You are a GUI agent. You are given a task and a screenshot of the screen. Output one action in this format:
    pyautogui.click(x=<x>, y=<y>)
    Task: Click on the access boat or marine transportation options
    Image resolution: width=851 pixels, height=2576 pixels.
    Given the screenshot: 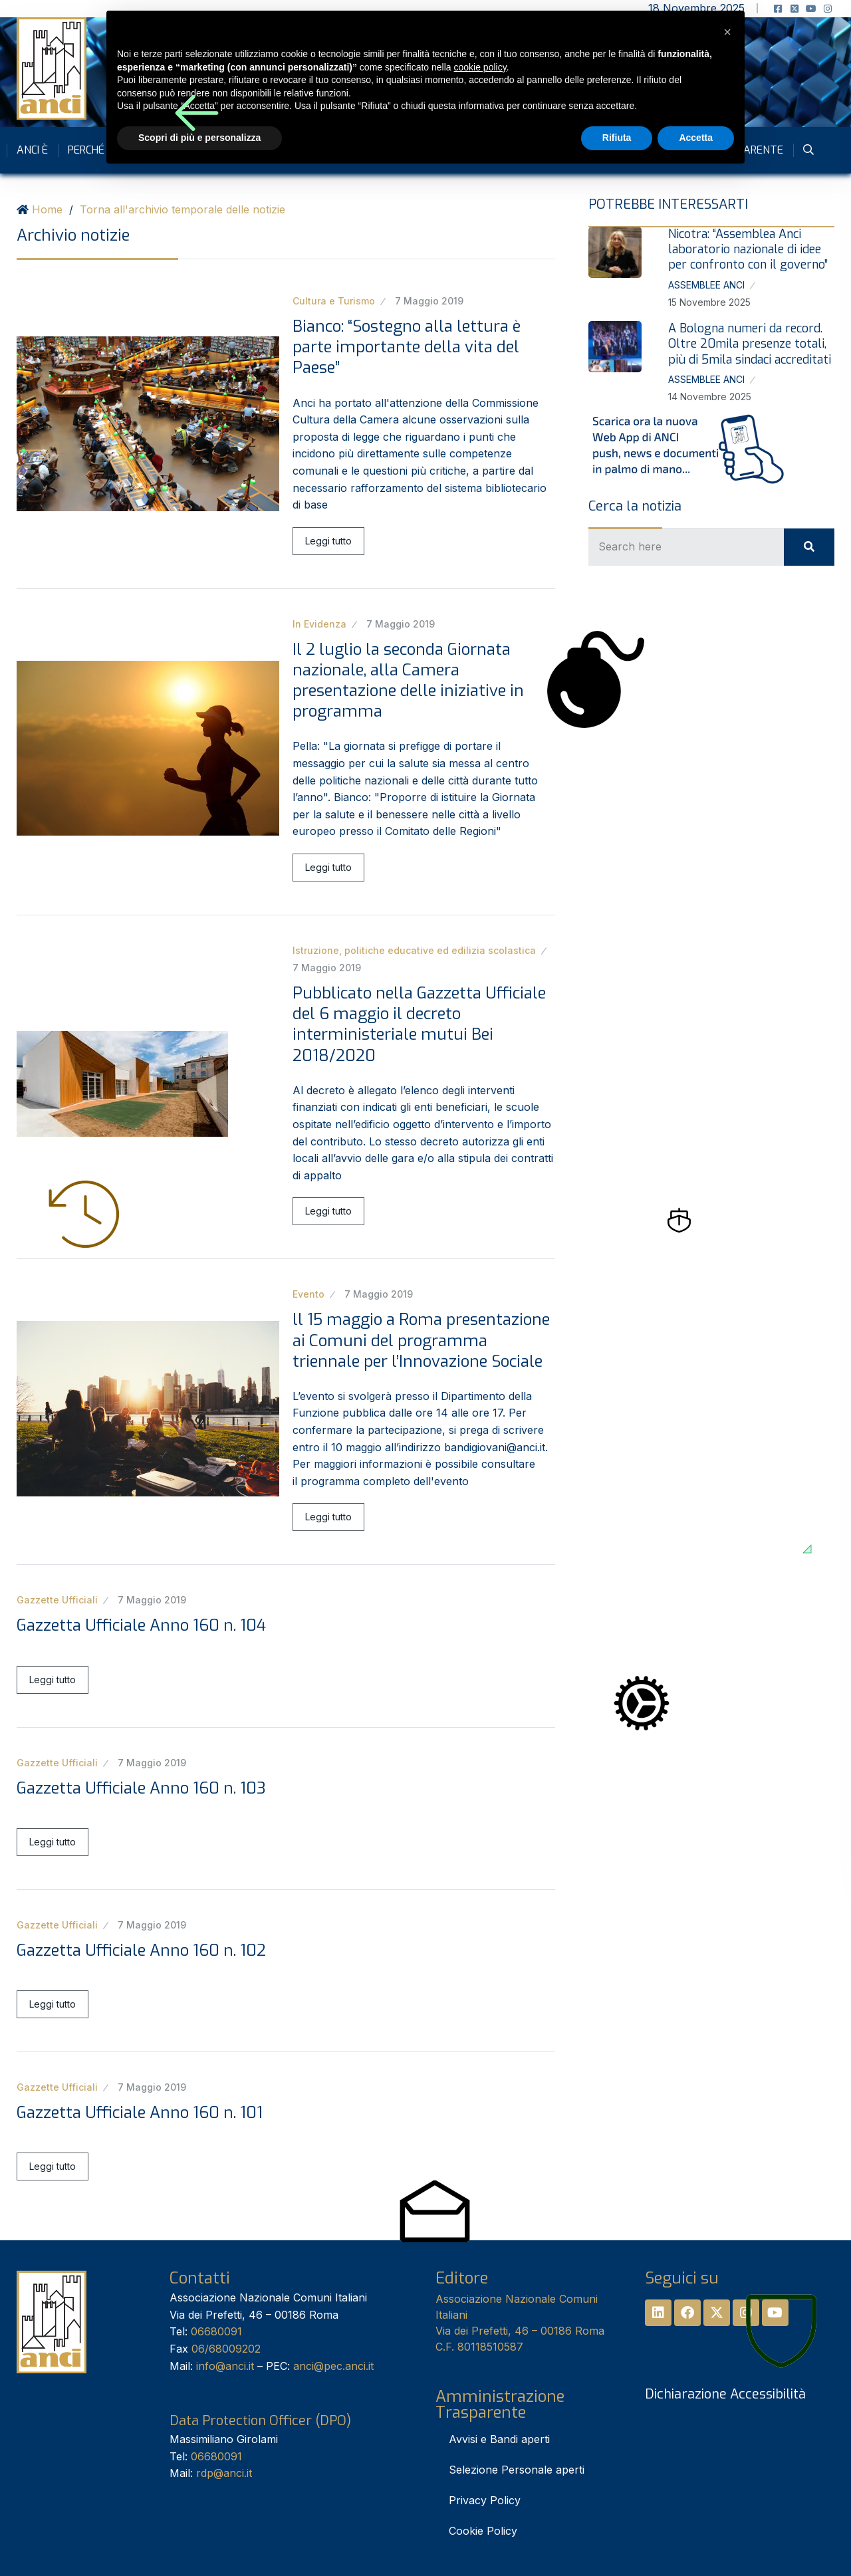 What is the action you would take?
    pyautogui.click(x=679, y=1220)
    